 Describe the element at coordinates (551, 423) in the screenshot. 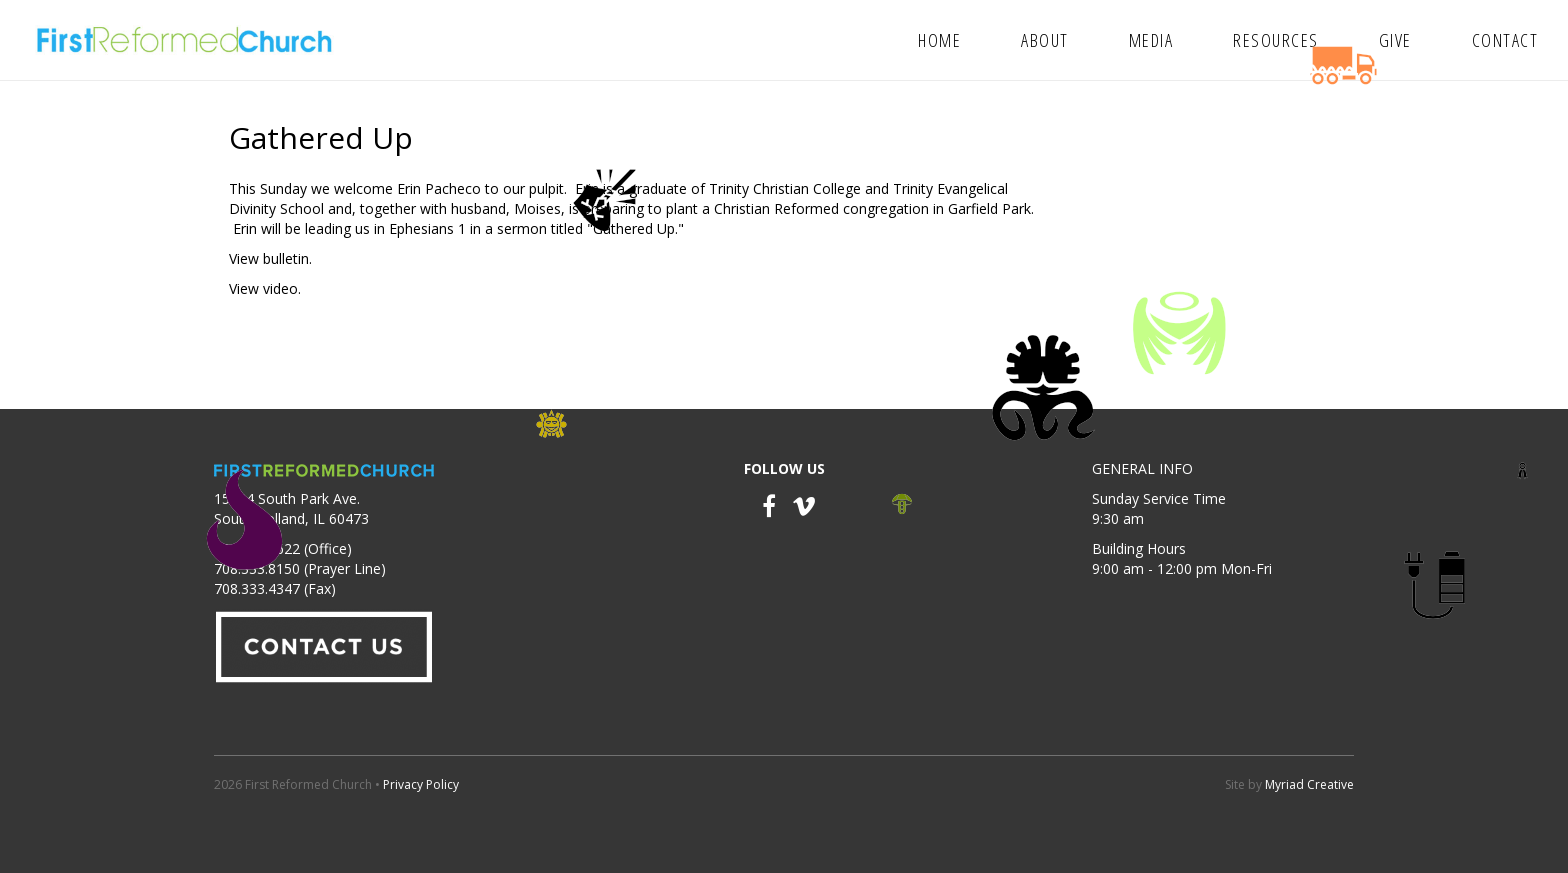

I see `view aztec or mesoamerican themed content` at that location.